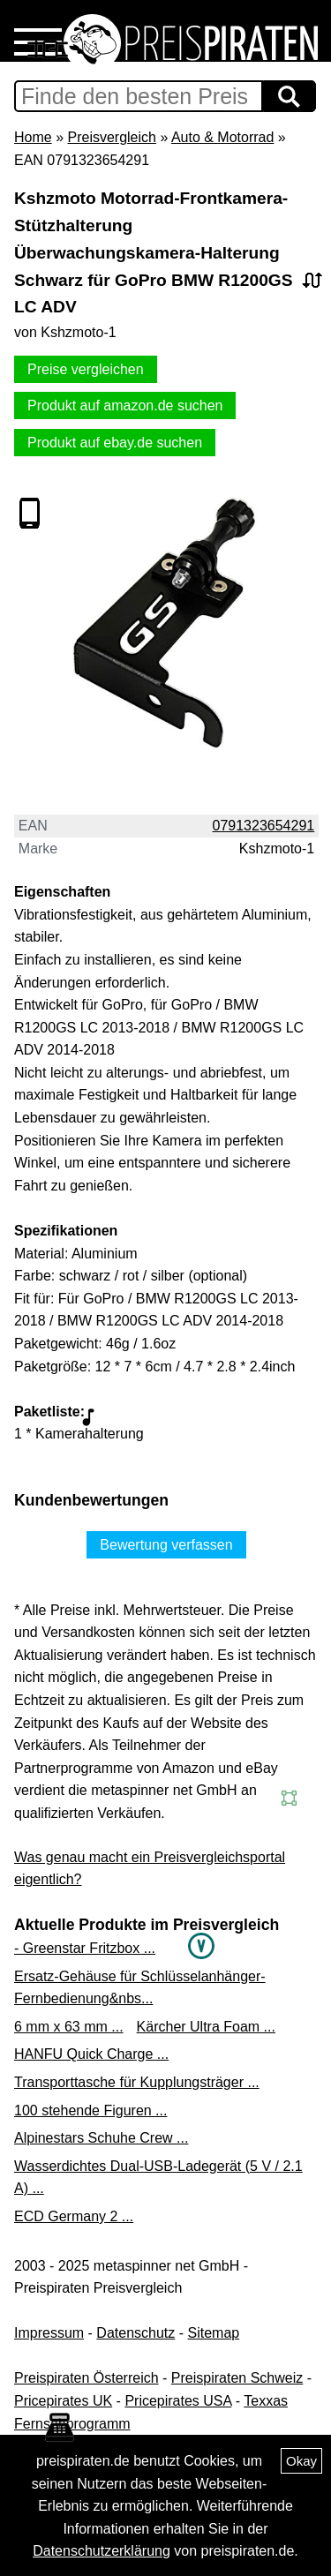  What do you see at coordinates (59, 2427) in the screenshot?
I see `access point of sale terminal` at bounding box center [59, 2427].